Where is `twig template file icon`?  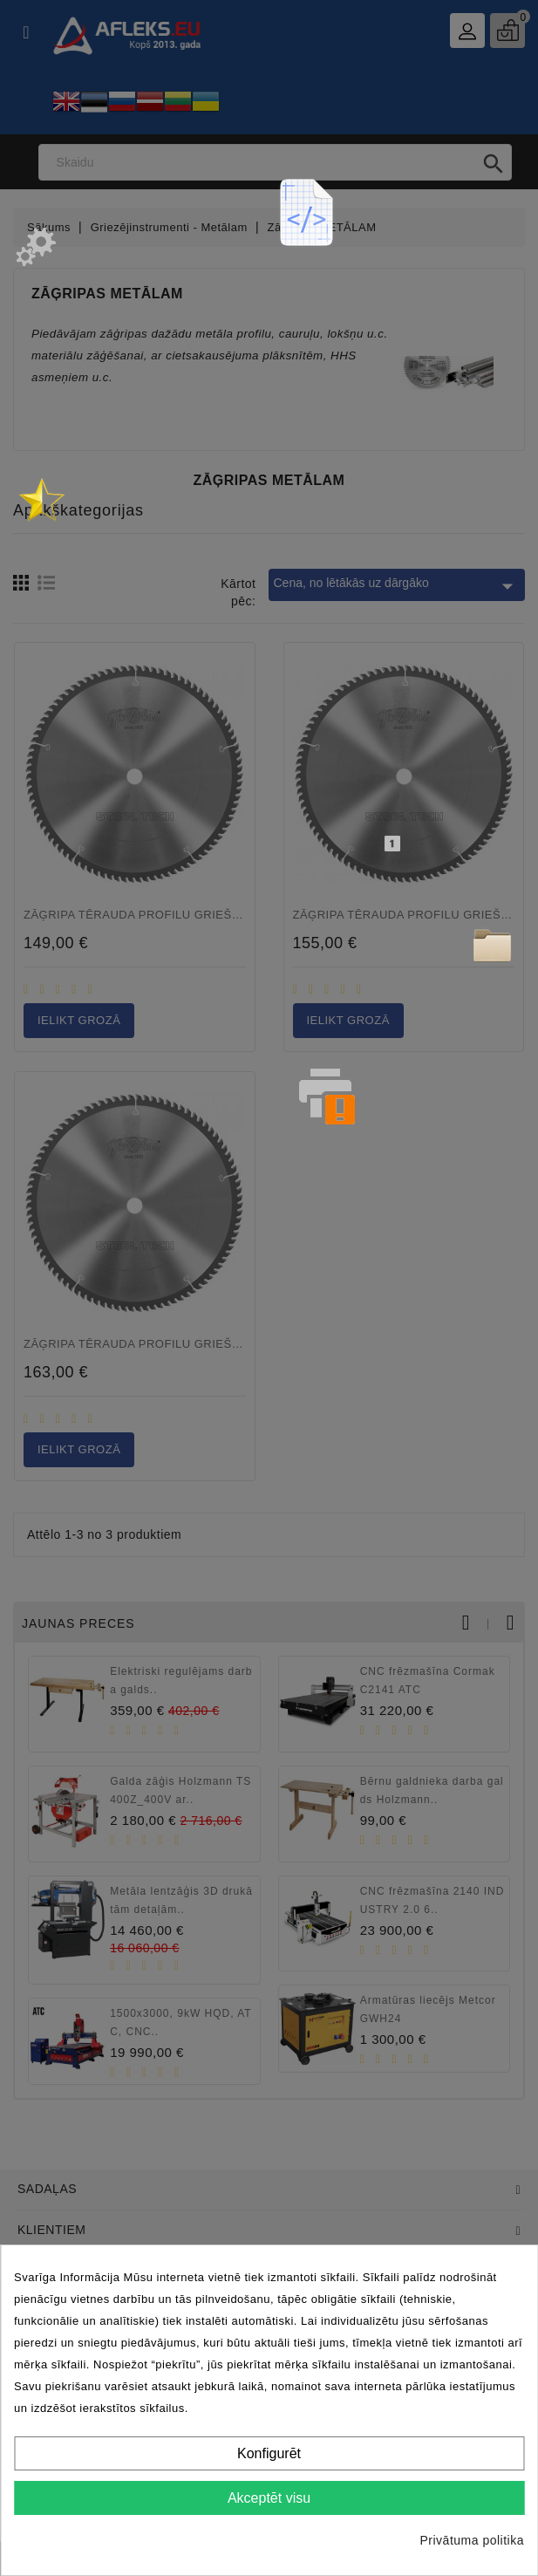 twig template file icon is located at coordinates (306, 212).